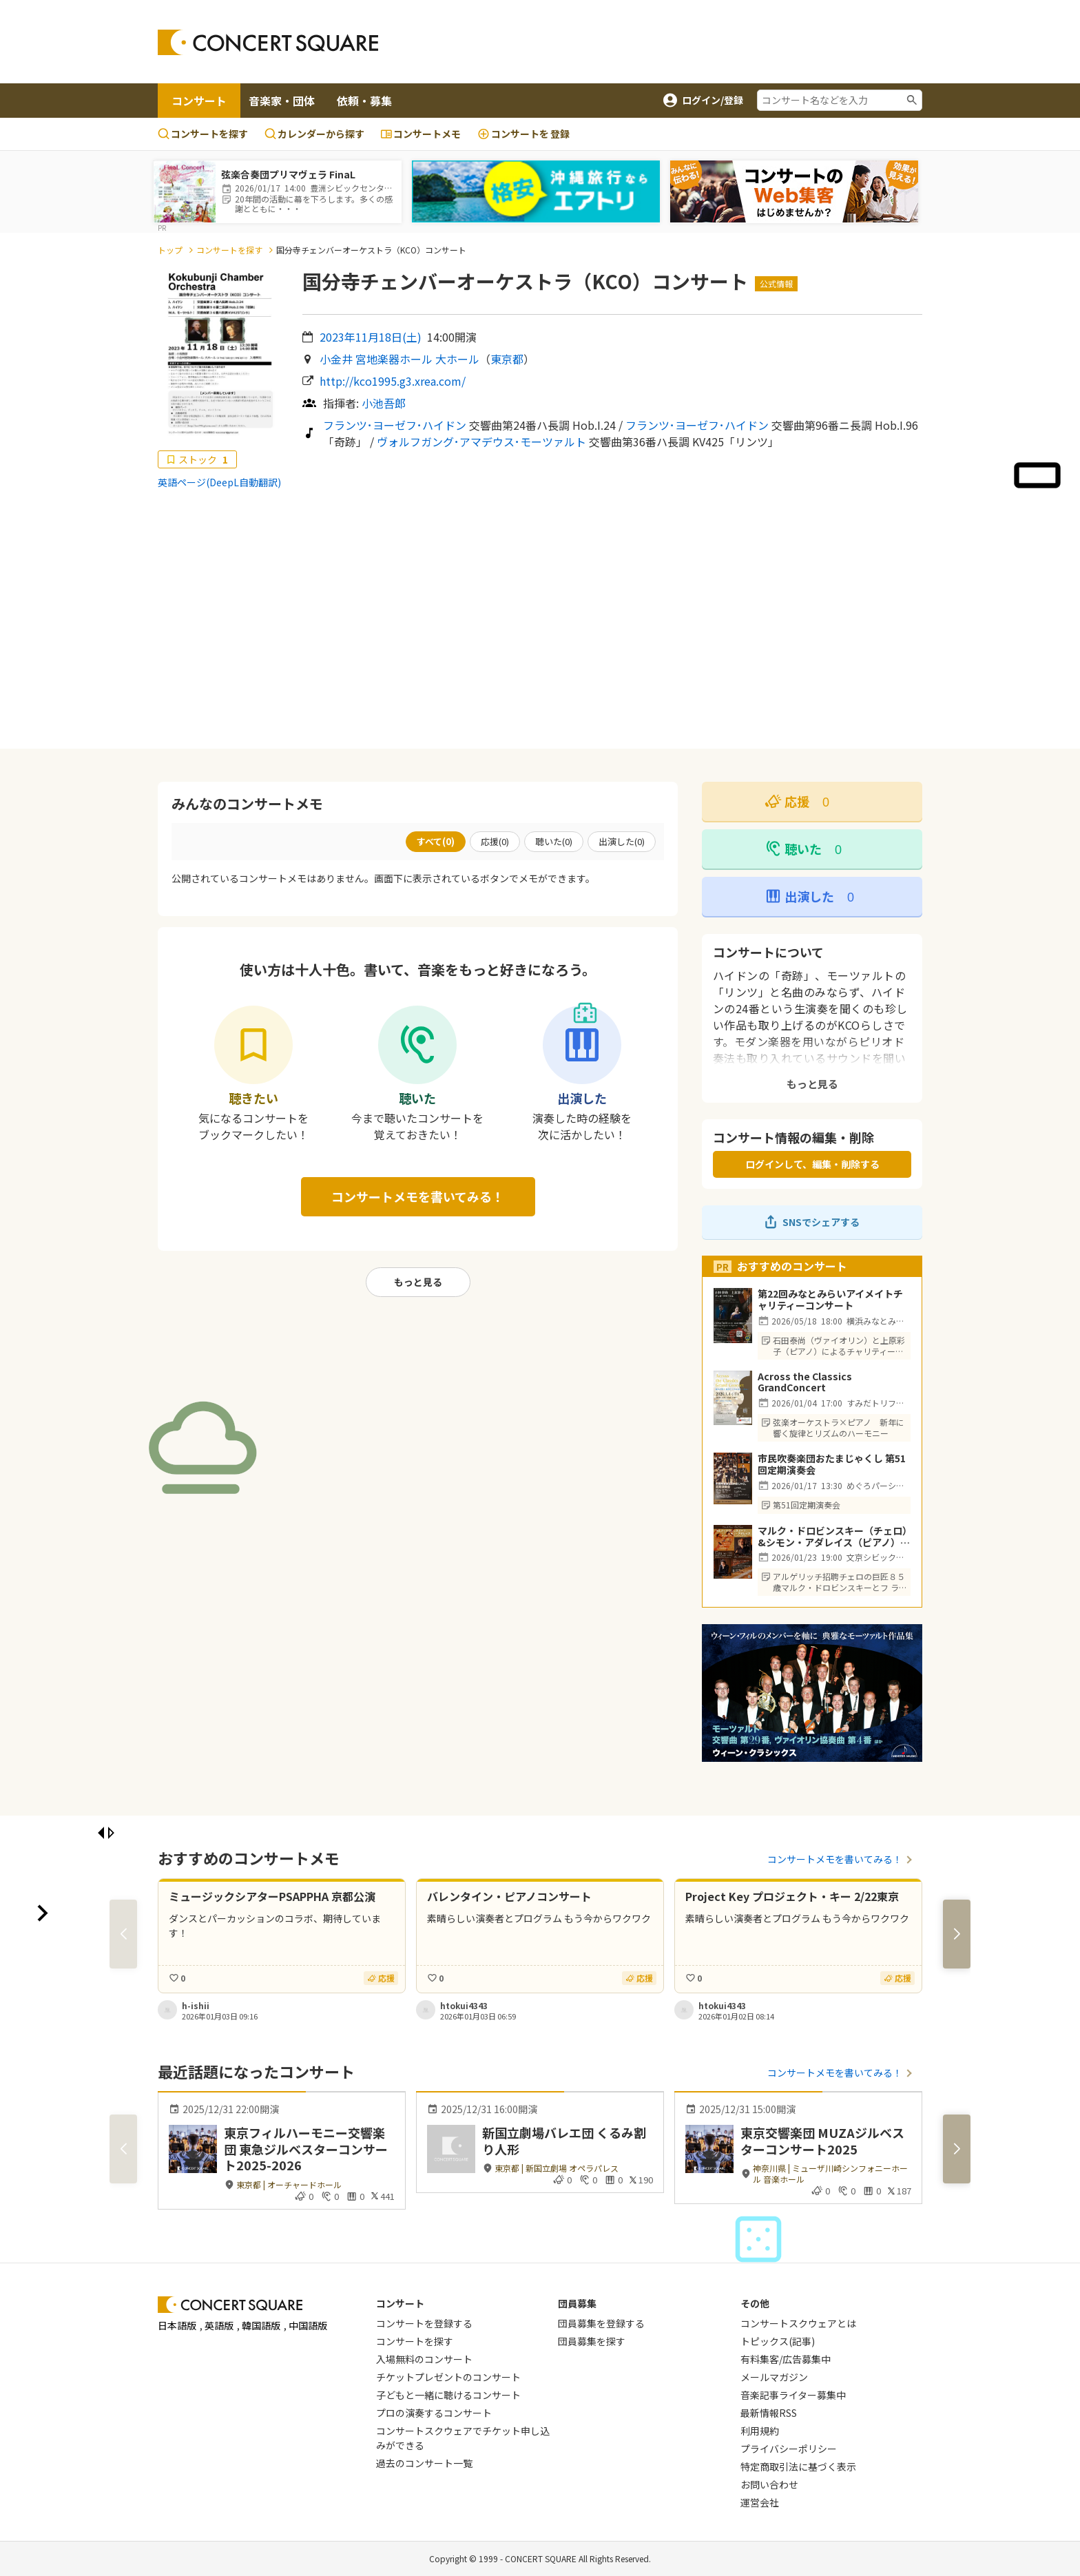 The height and width of the screenshot is (2576, 1080). I want to click on view nearby hospitals or medical facilities, so click(585, 1012).